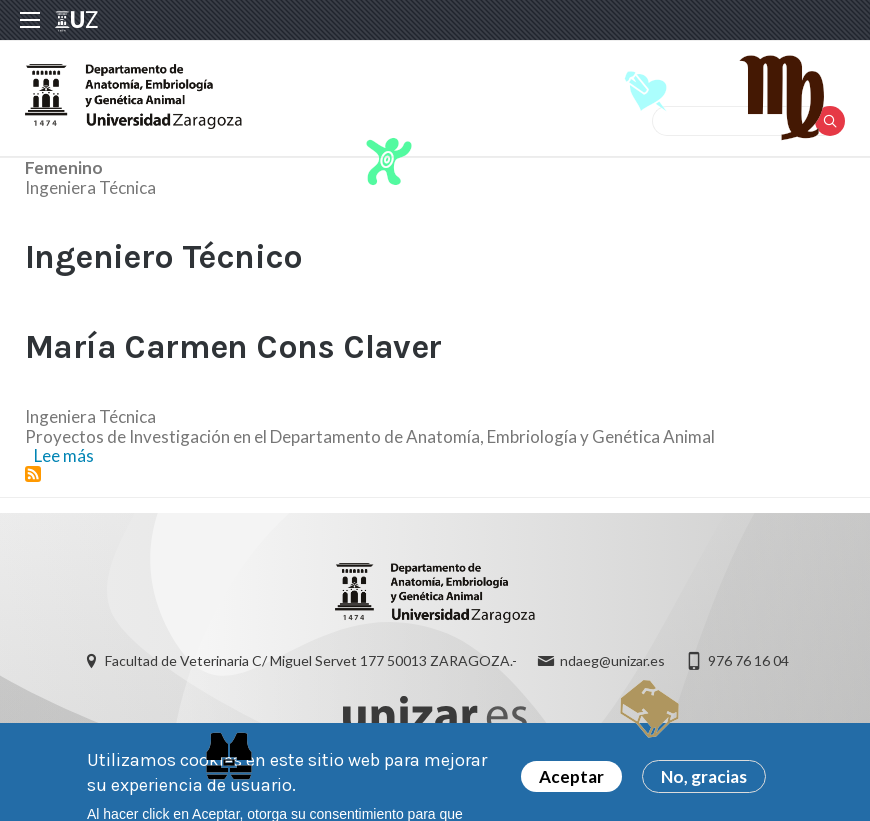  I want to click on view ancient artifacts or relics in inventory, so click(649, 708).